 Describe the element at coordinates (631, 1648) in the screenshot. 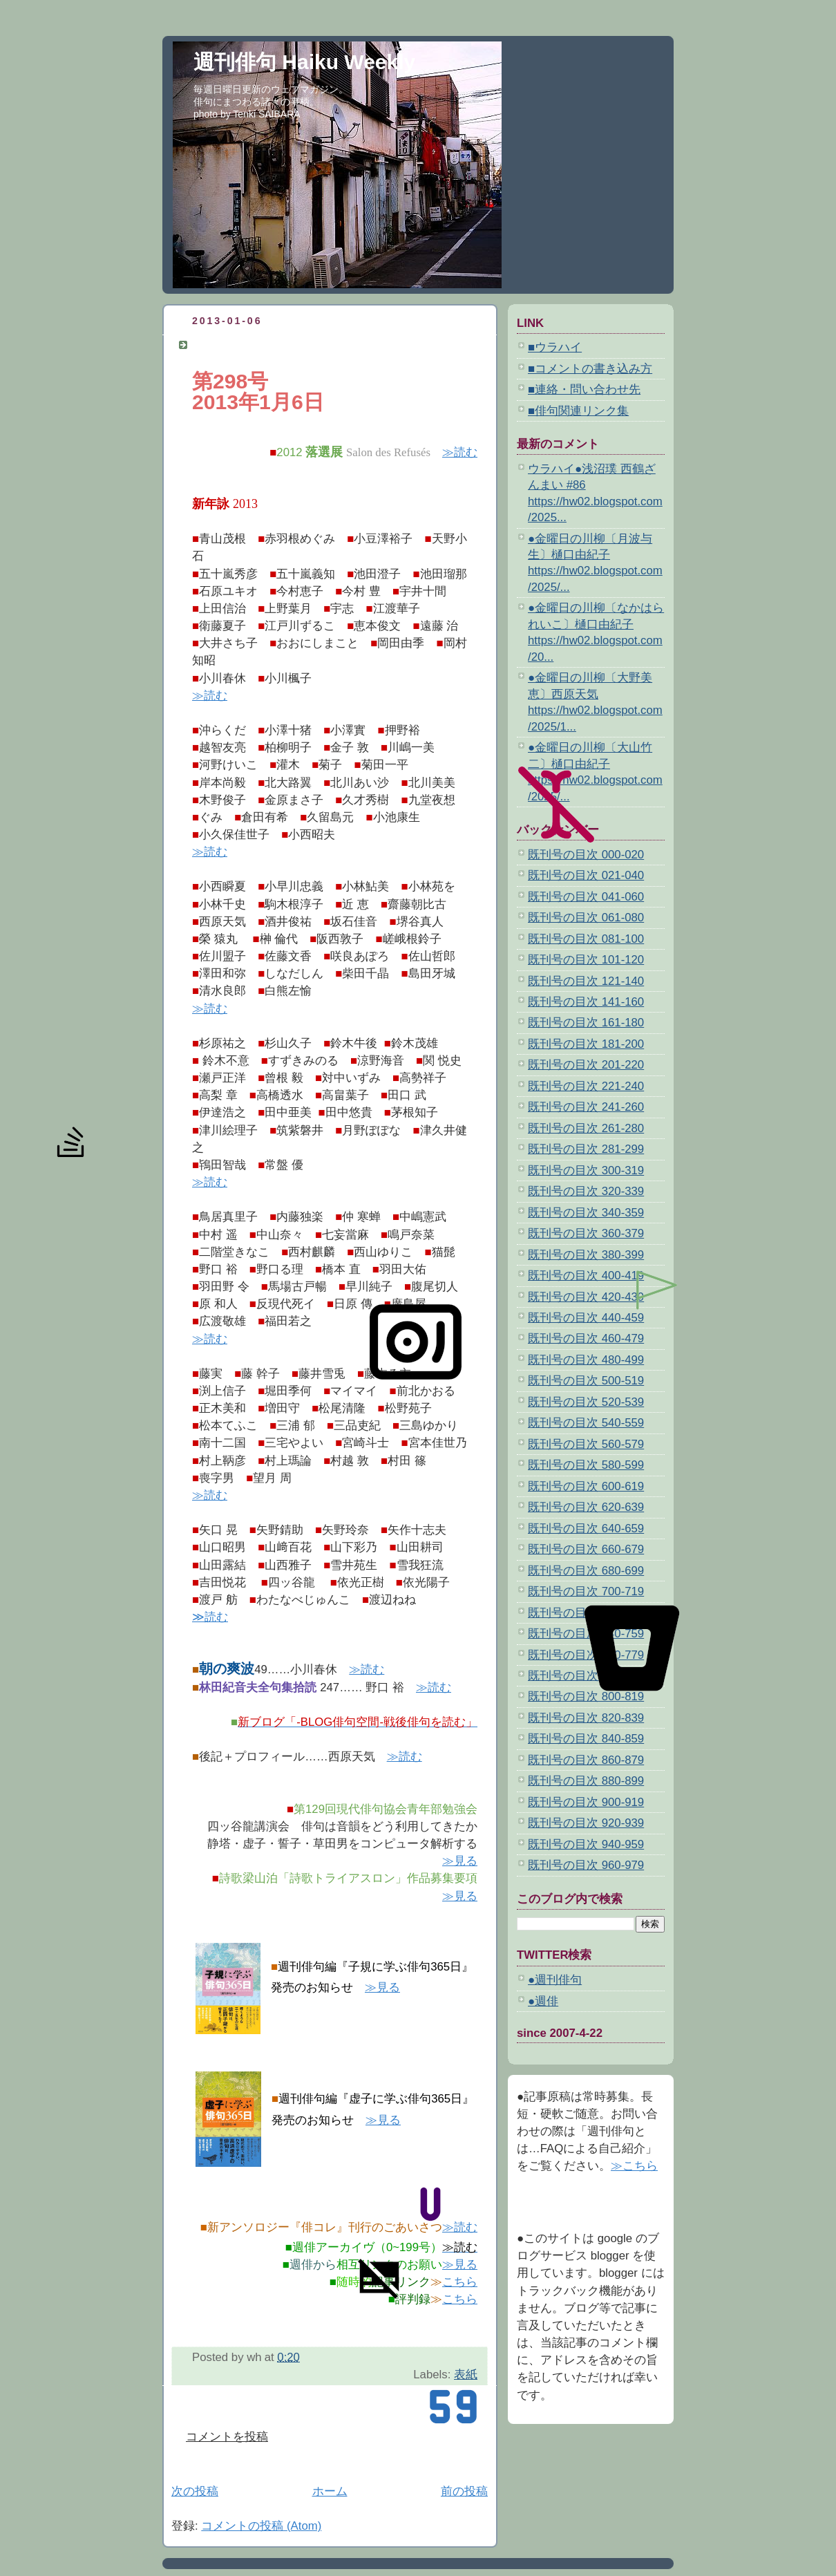

I see `open Bitbucket repository` at that location.